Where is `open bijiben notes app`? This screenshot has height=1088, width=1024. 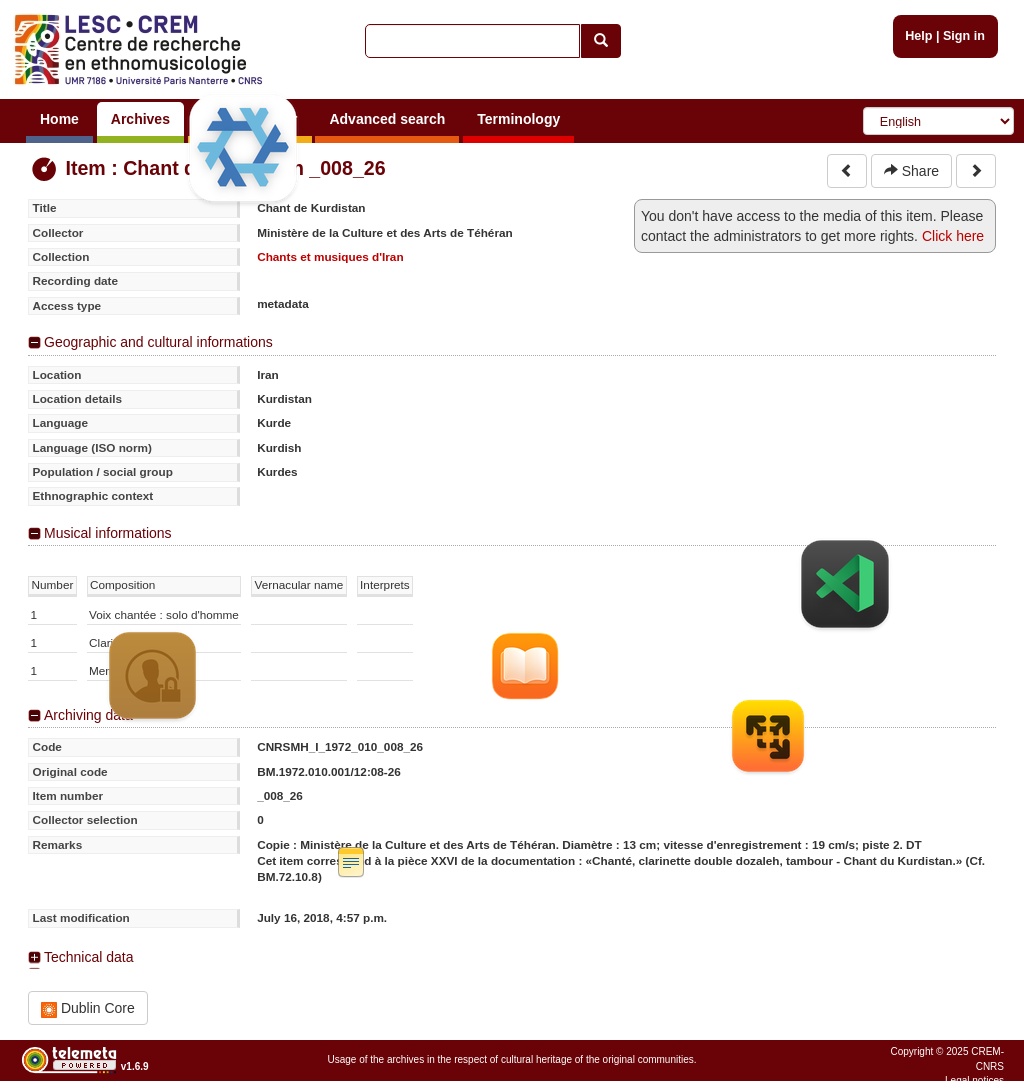
open bijiben notes app is located at coordinates (351, 862).